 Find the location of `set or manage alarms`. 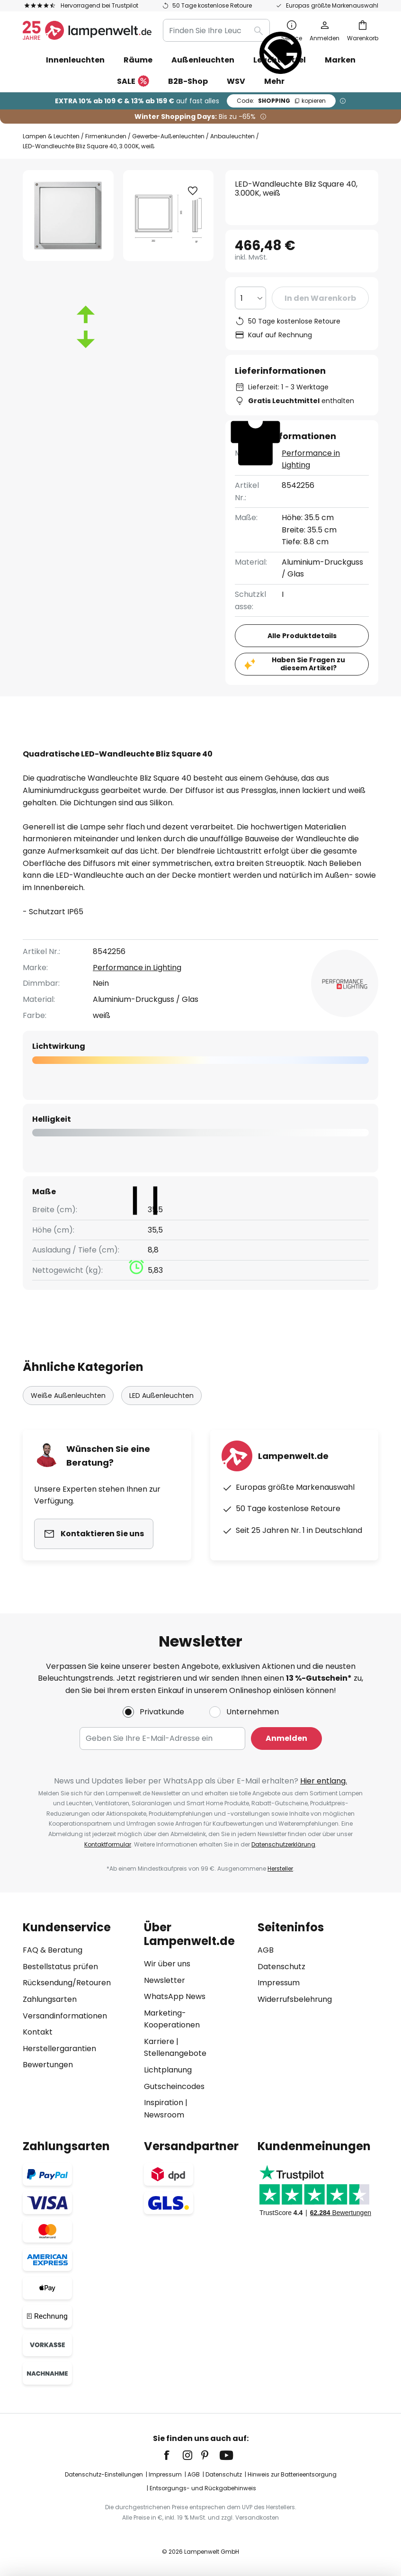

set or manage alarms is located at coordinates (136, 1267).